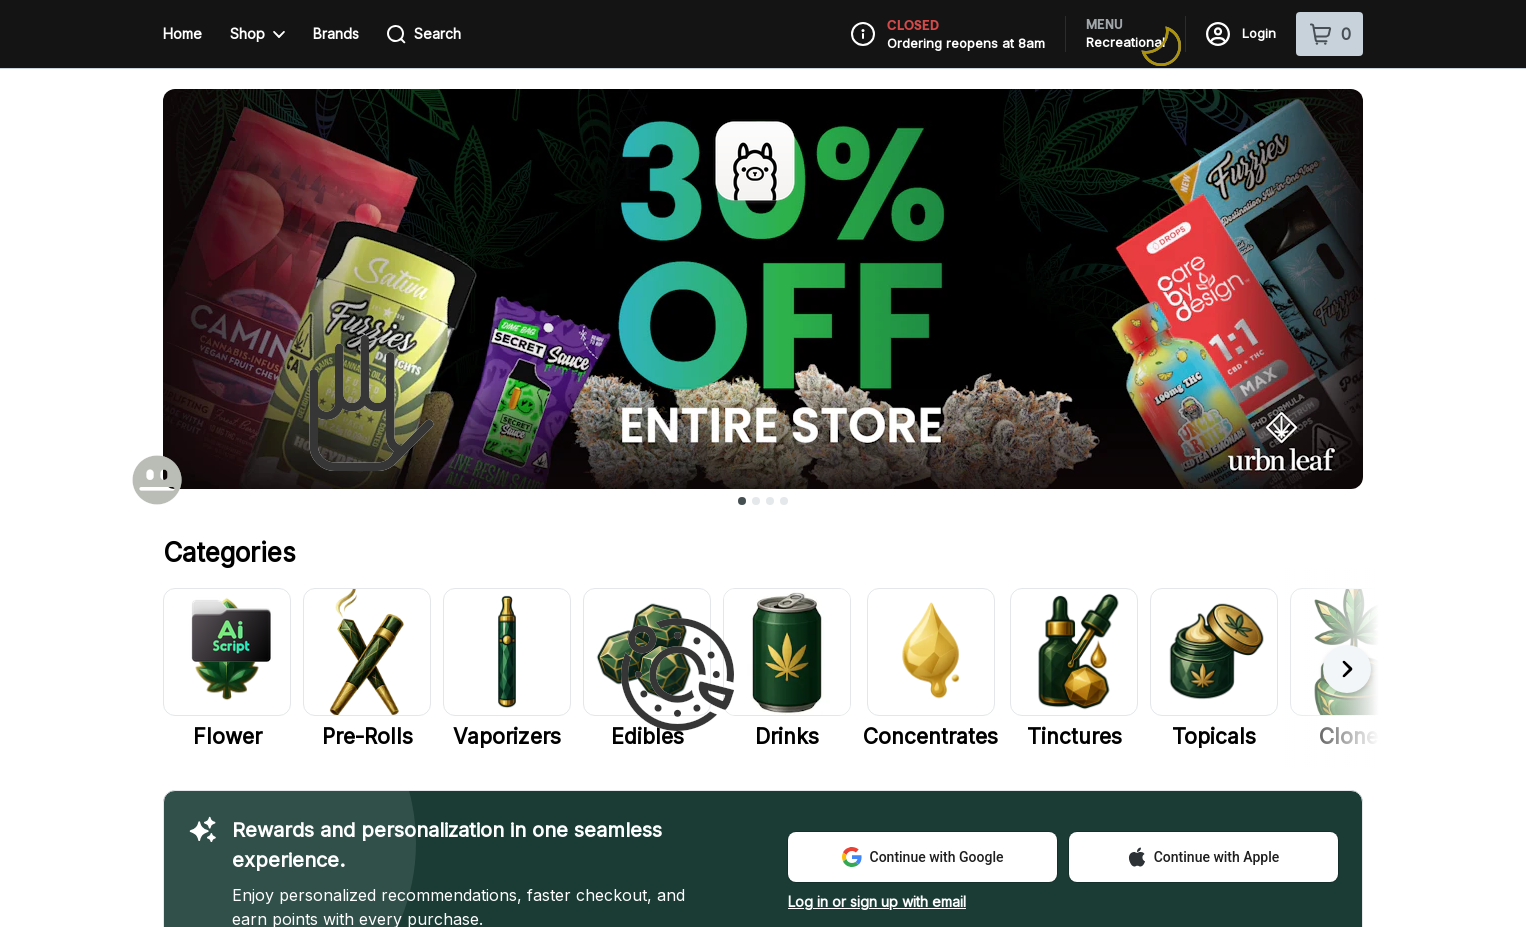 Image resolution: width=1526 pixels, height=927 pixels. I want to click on open revolt chat application, so click(677, 674).